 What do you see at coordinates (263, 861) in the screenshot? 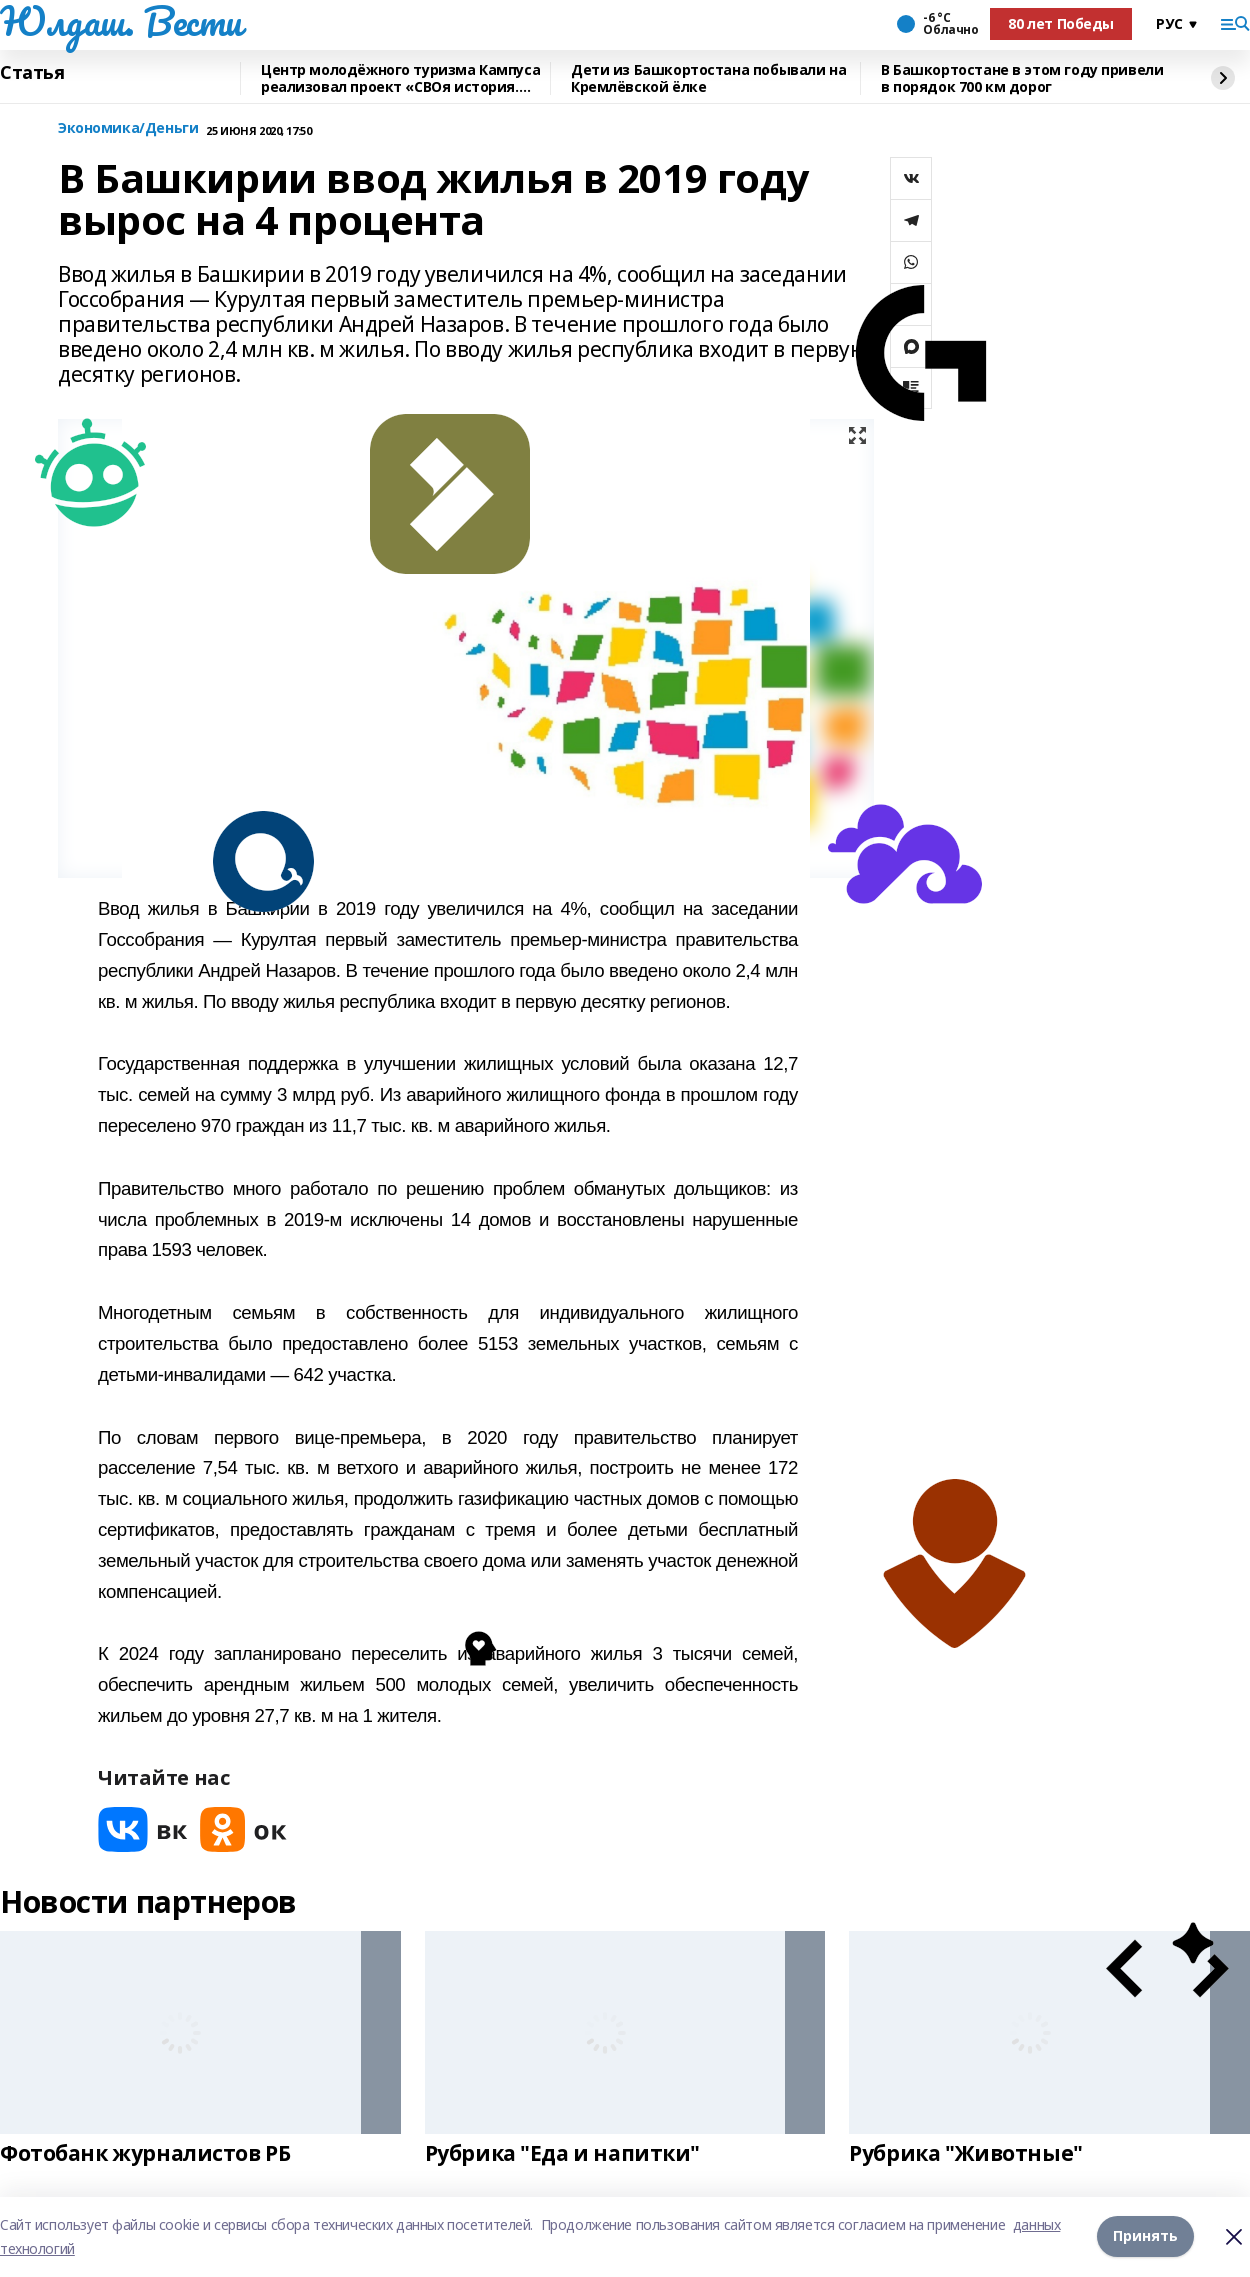
I see `Apache ECharts logo` at bounding box center [263, 861].